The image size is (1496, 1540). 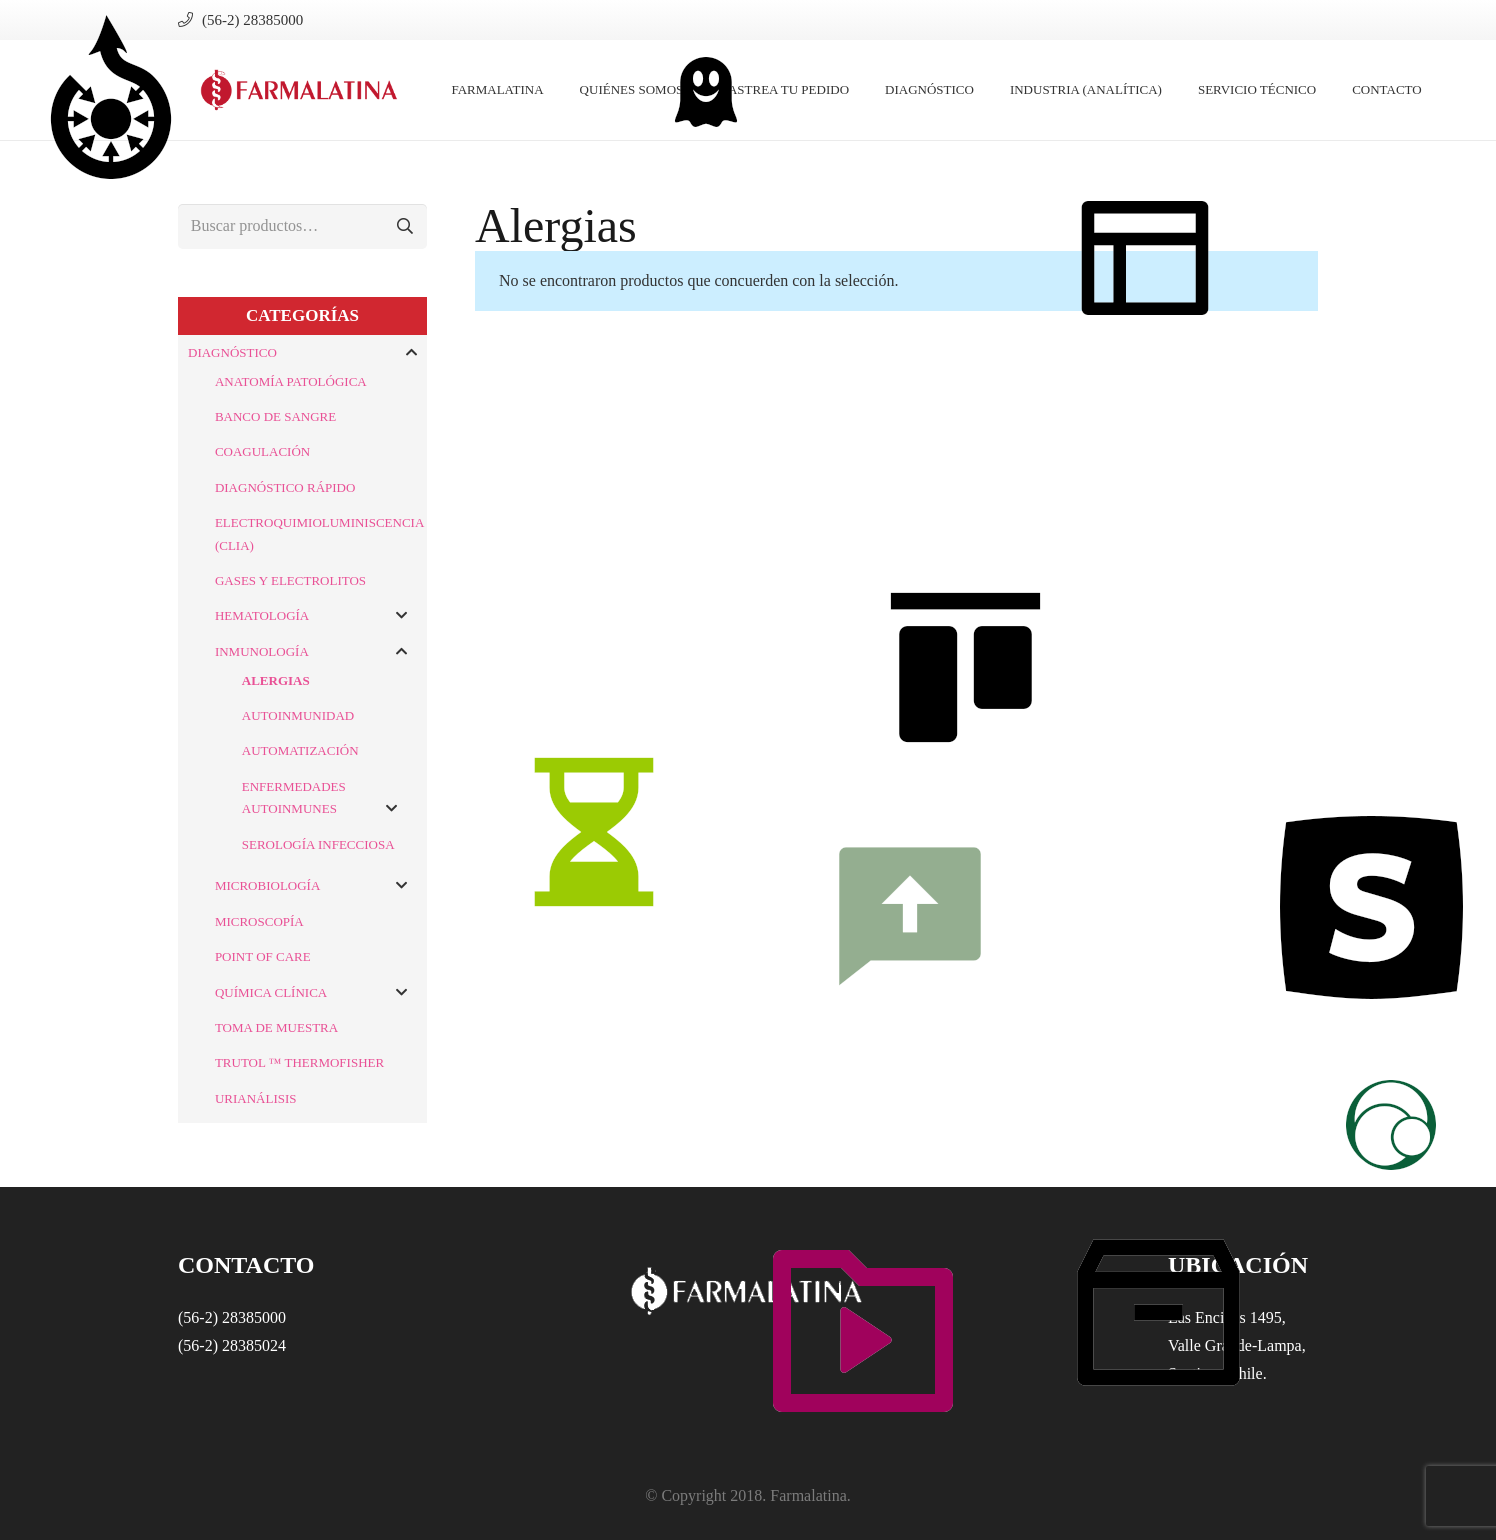 I want to click on open ghostery privacy browser extension, so click(x=706, y=92).